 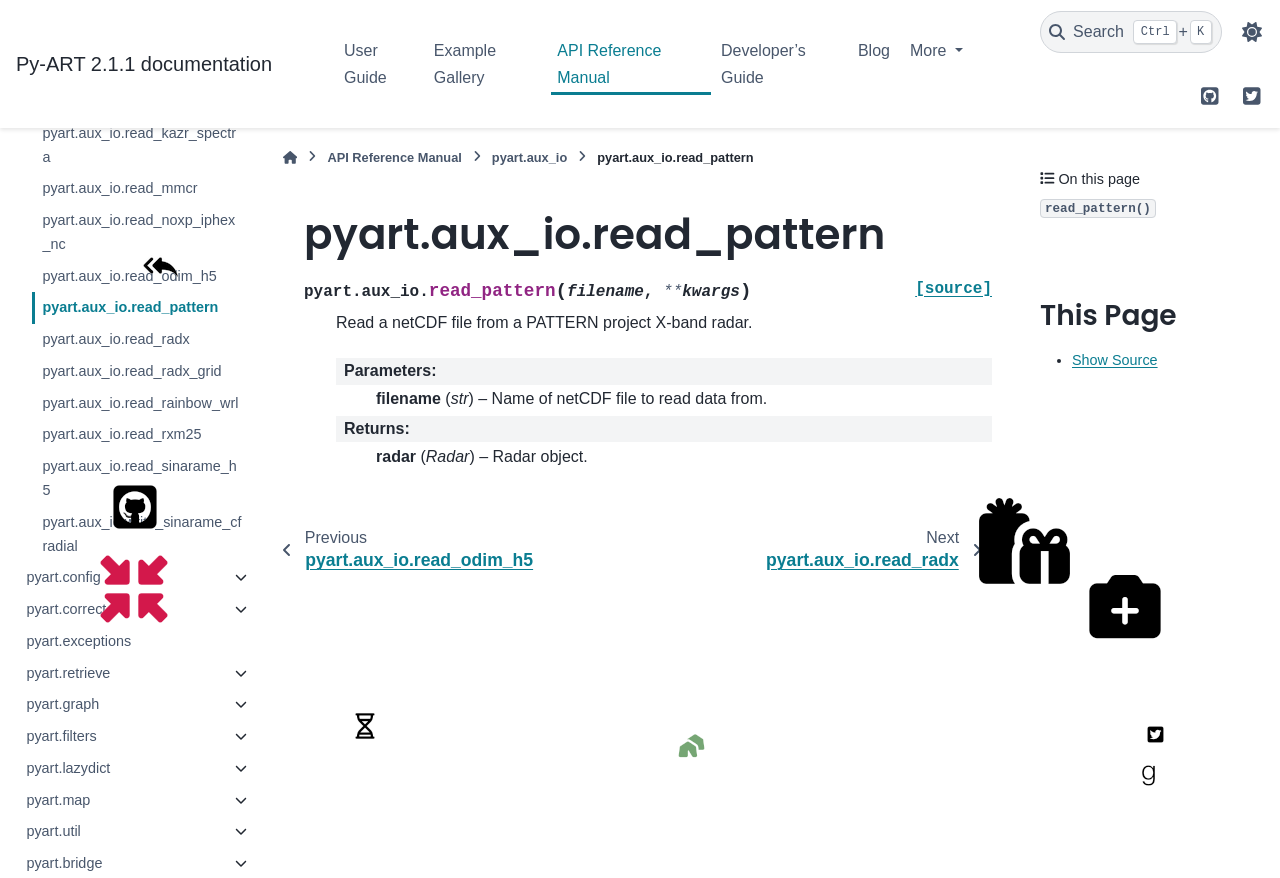 What do you see at coordinates (1125, 608) in the screenshot?
I see `add a new photo` at bounding box center [1125, 608].